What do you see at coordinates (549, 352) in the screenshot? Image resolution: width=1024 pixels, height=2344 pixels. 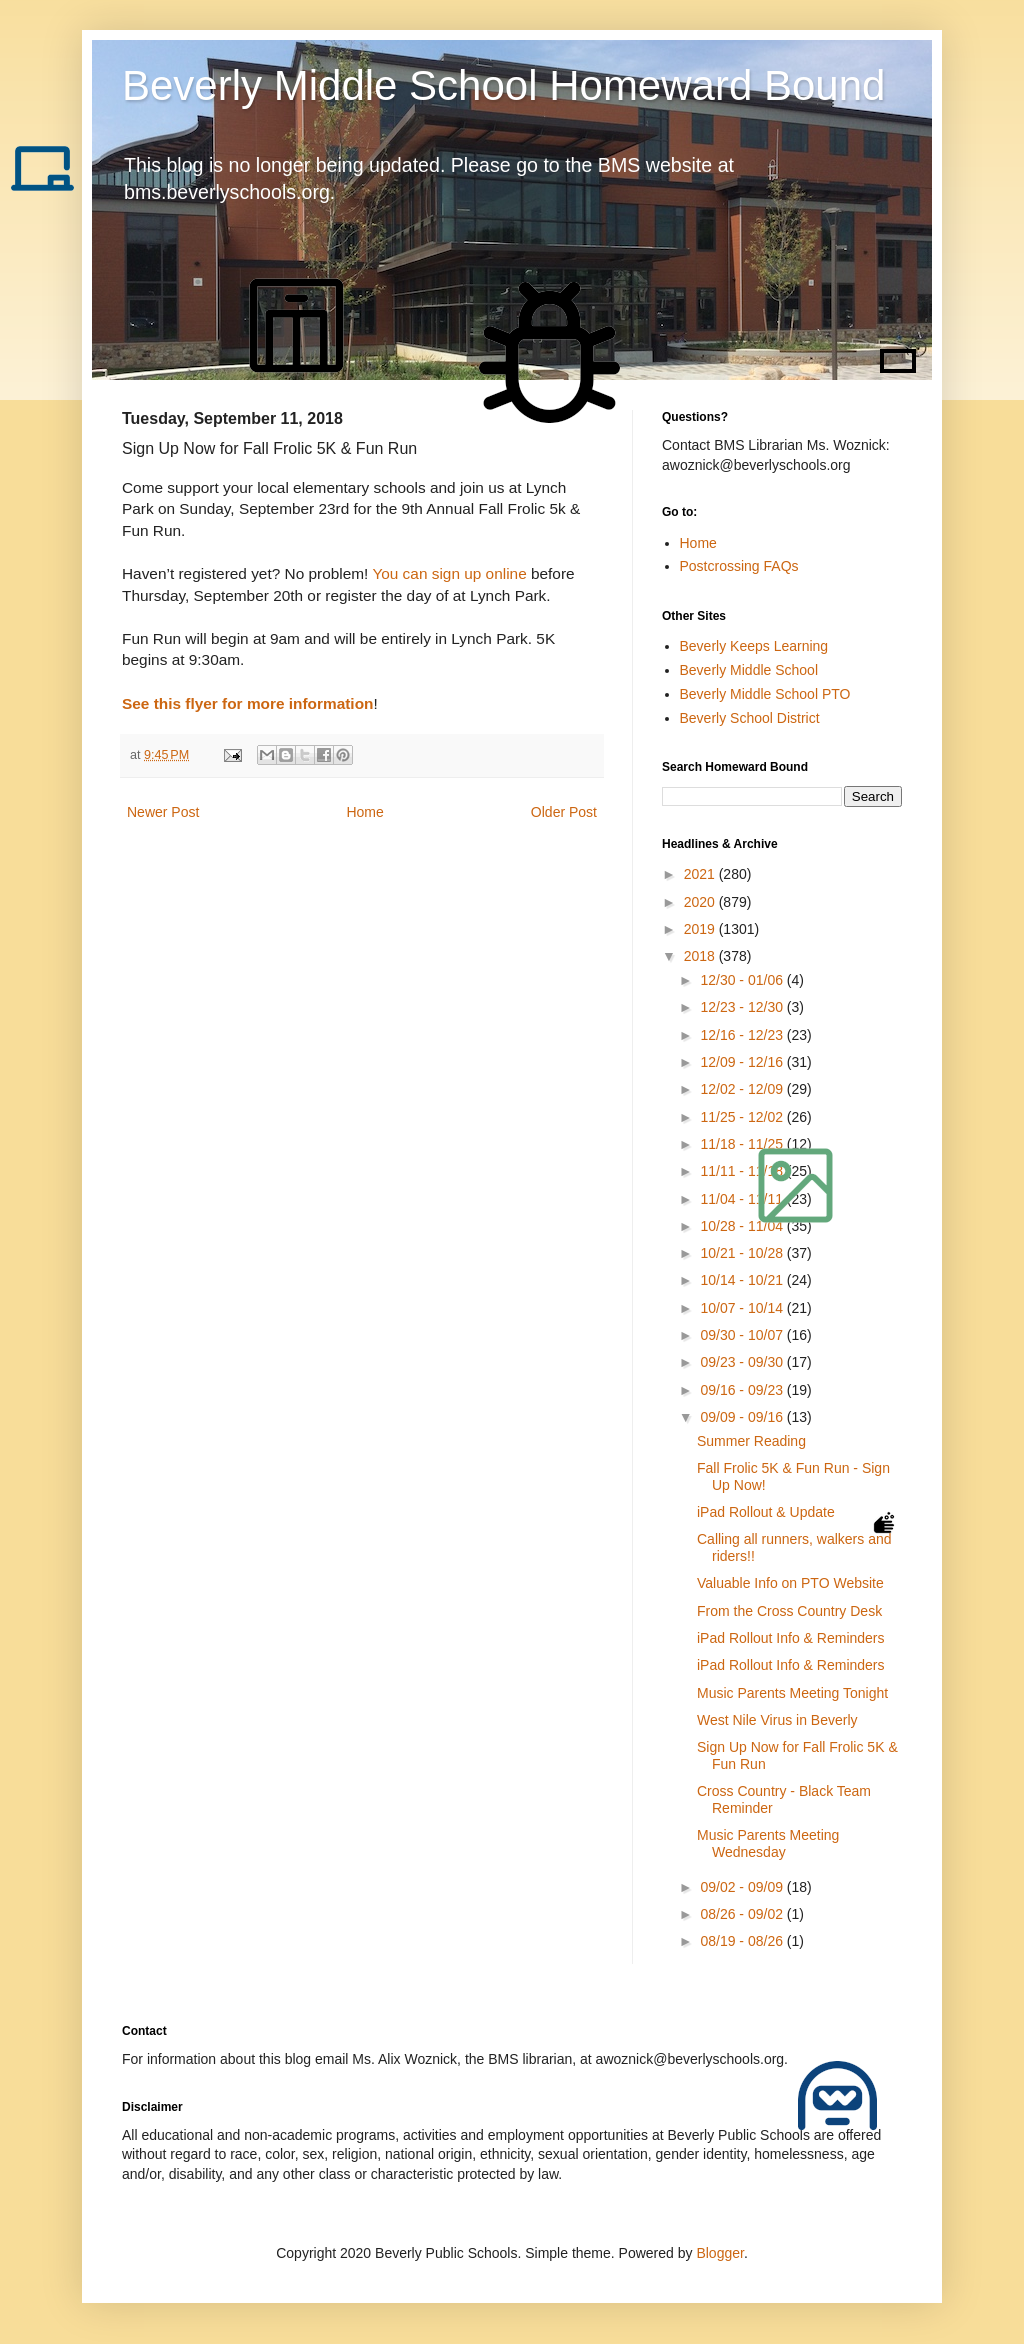 I see `report a bug or issue` at bounding box center [549, 352].